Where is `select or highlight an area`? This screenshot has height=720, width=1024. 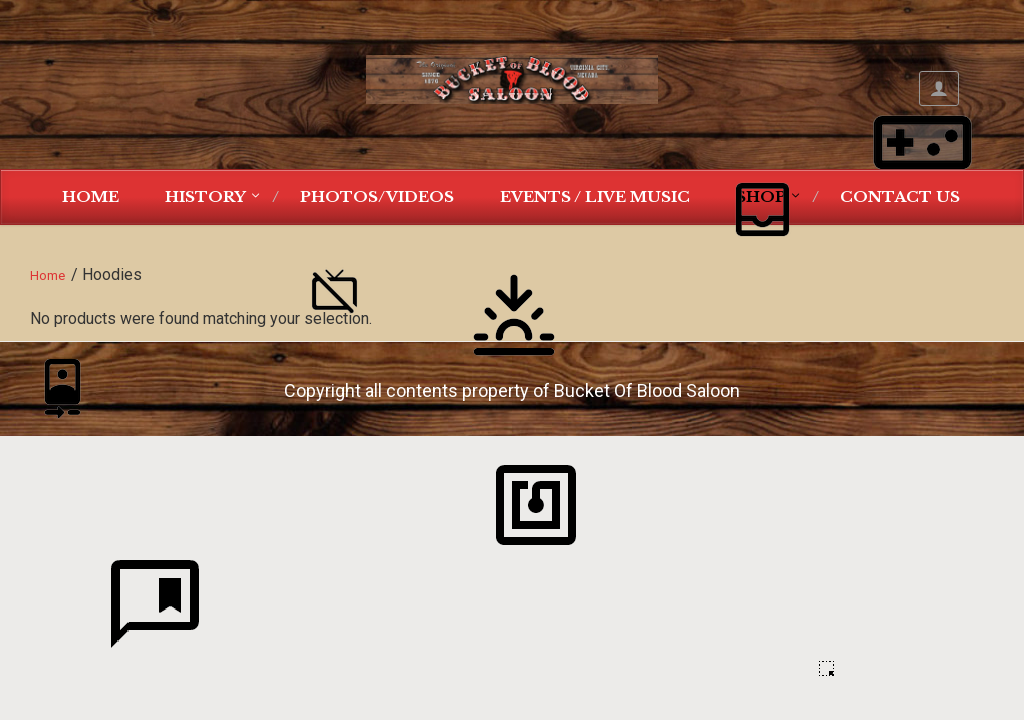
select or highlight an area is located at coordinates (826, 668).